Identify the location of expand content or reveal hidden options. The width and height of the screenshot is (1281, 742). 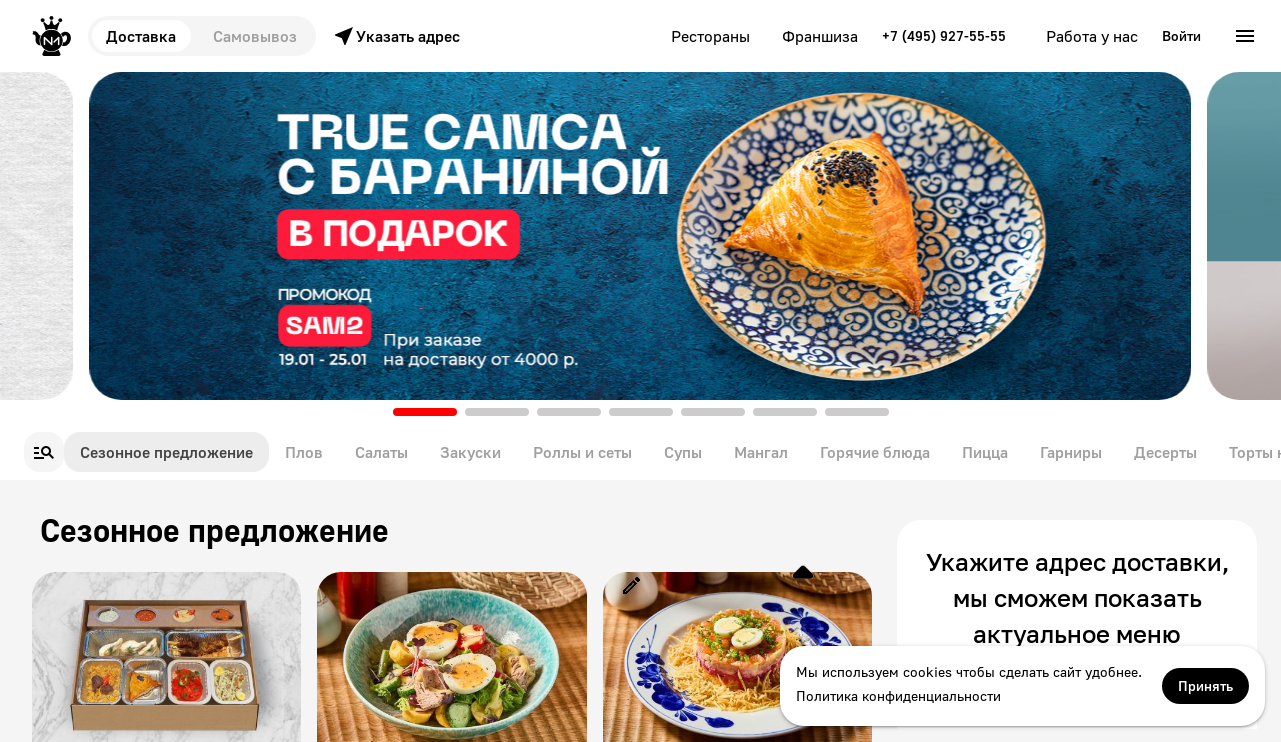
(803, 573).